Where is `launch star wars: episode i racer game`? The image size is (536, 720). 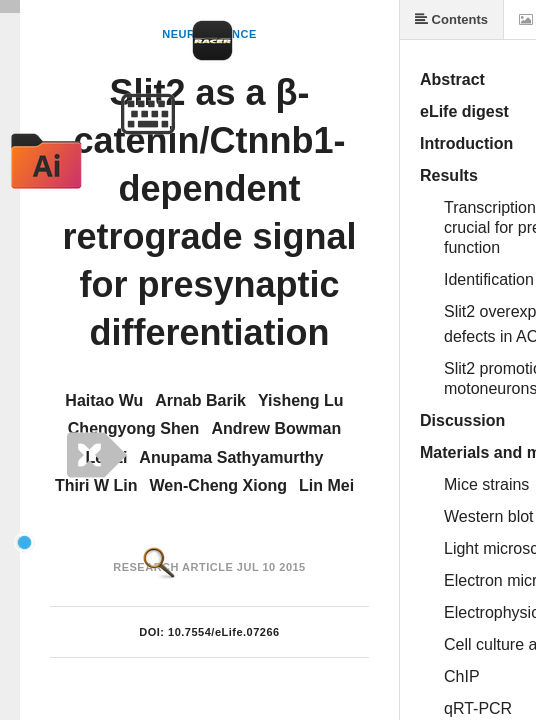
launch star wars: episode i racer game is located at coordinates (212, 40).